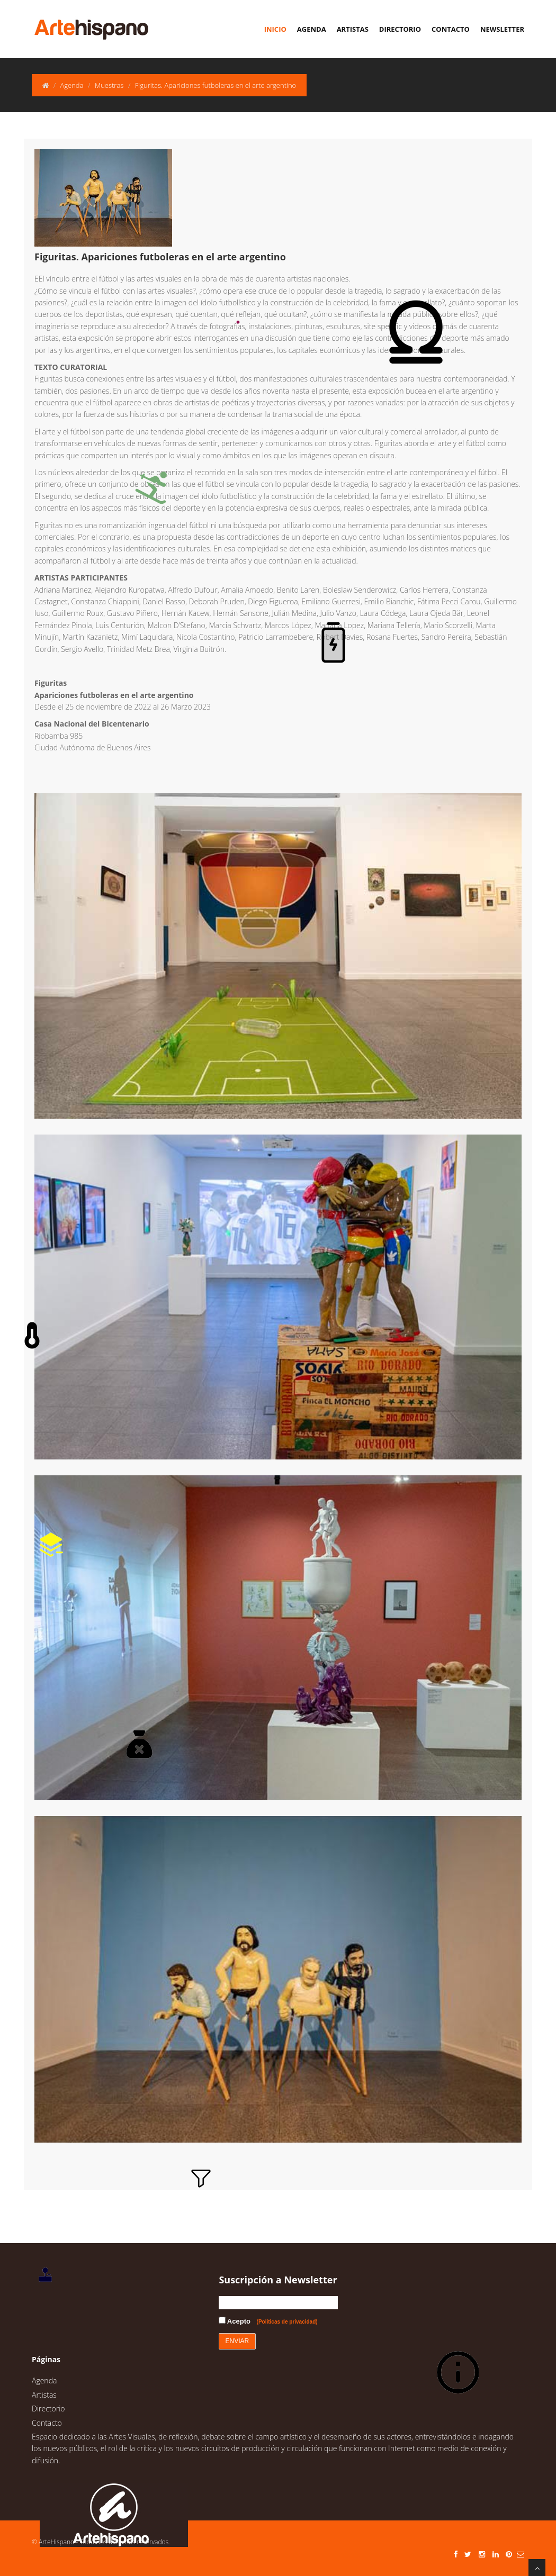  I want to click on remove a layer from the stack, so click(51, 1545).